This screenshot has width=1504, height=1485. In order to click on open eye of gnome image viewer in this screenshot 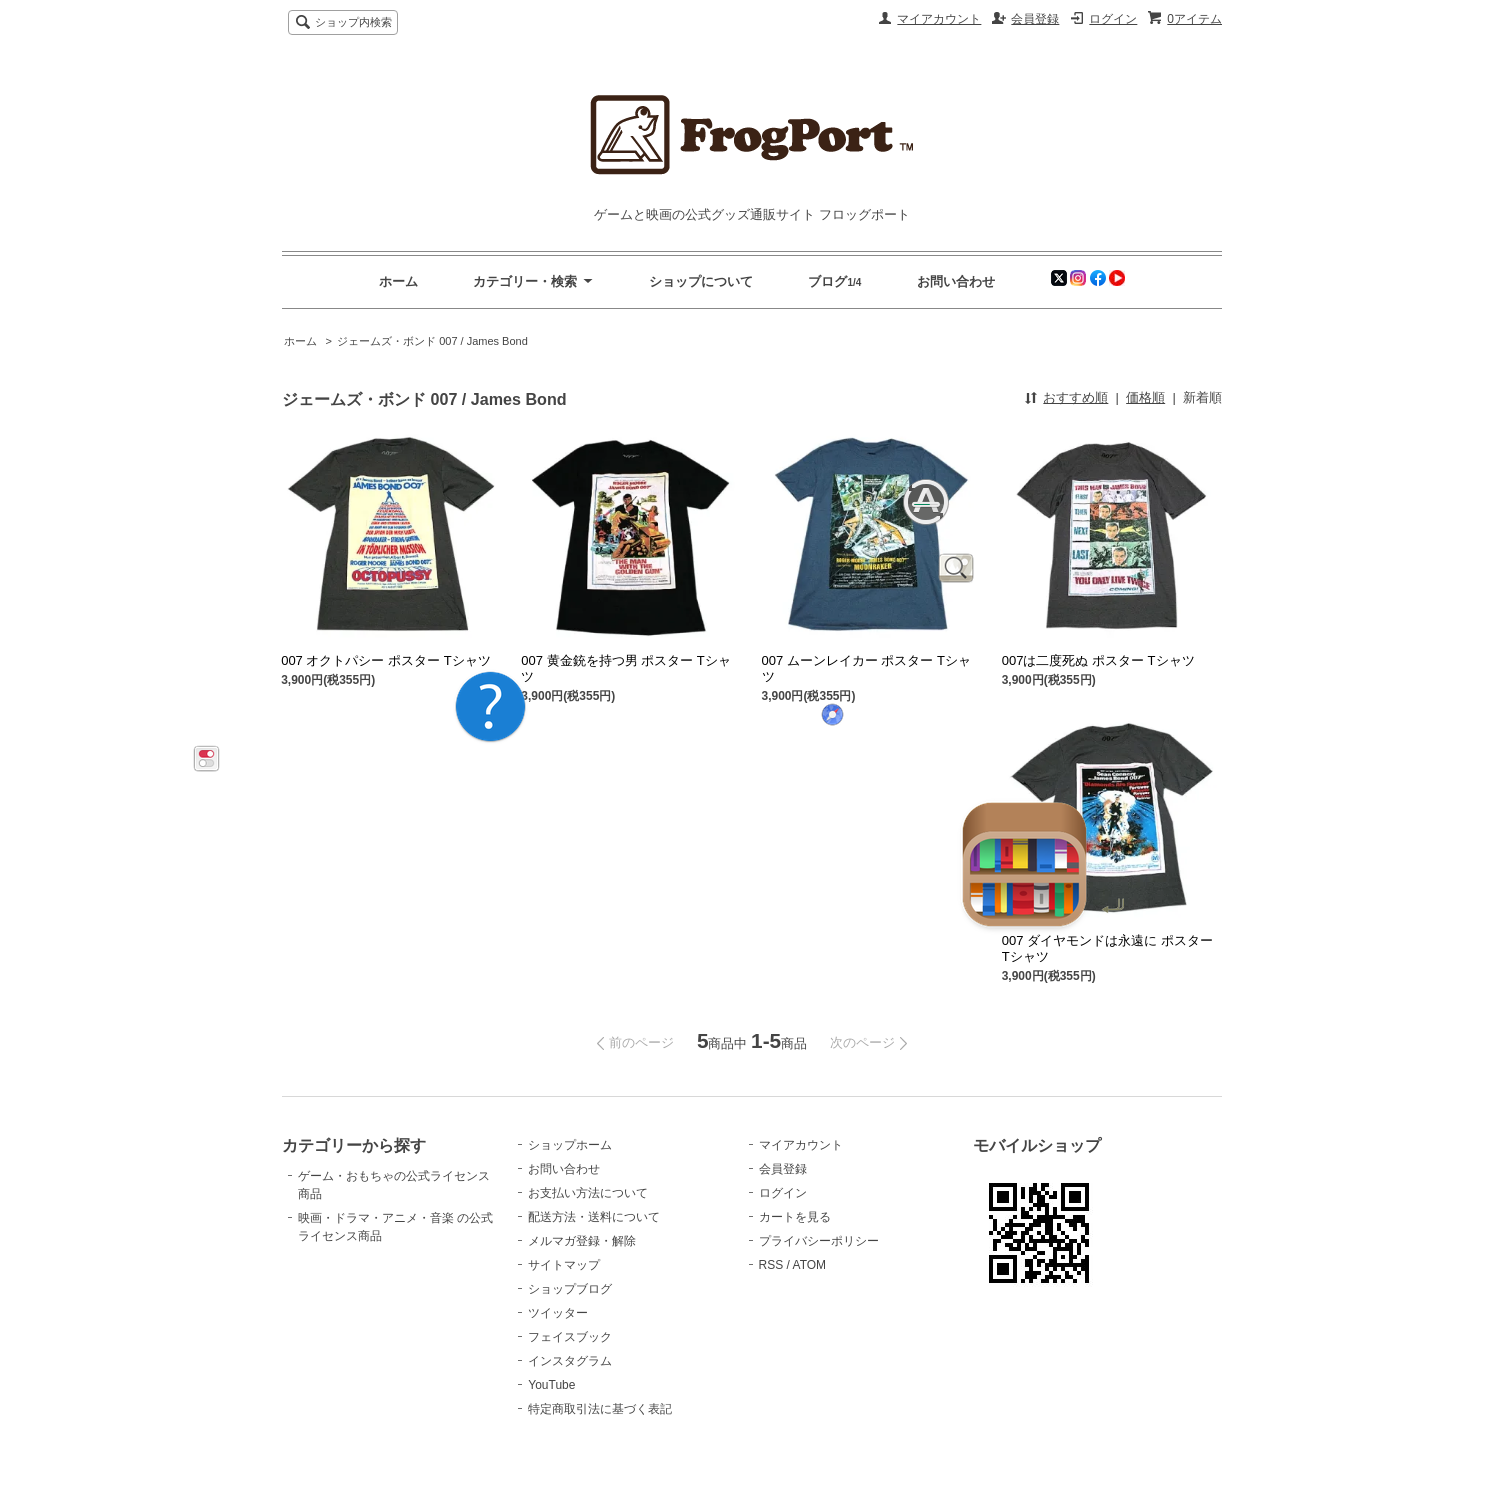, I will do `click(956, 568)`.